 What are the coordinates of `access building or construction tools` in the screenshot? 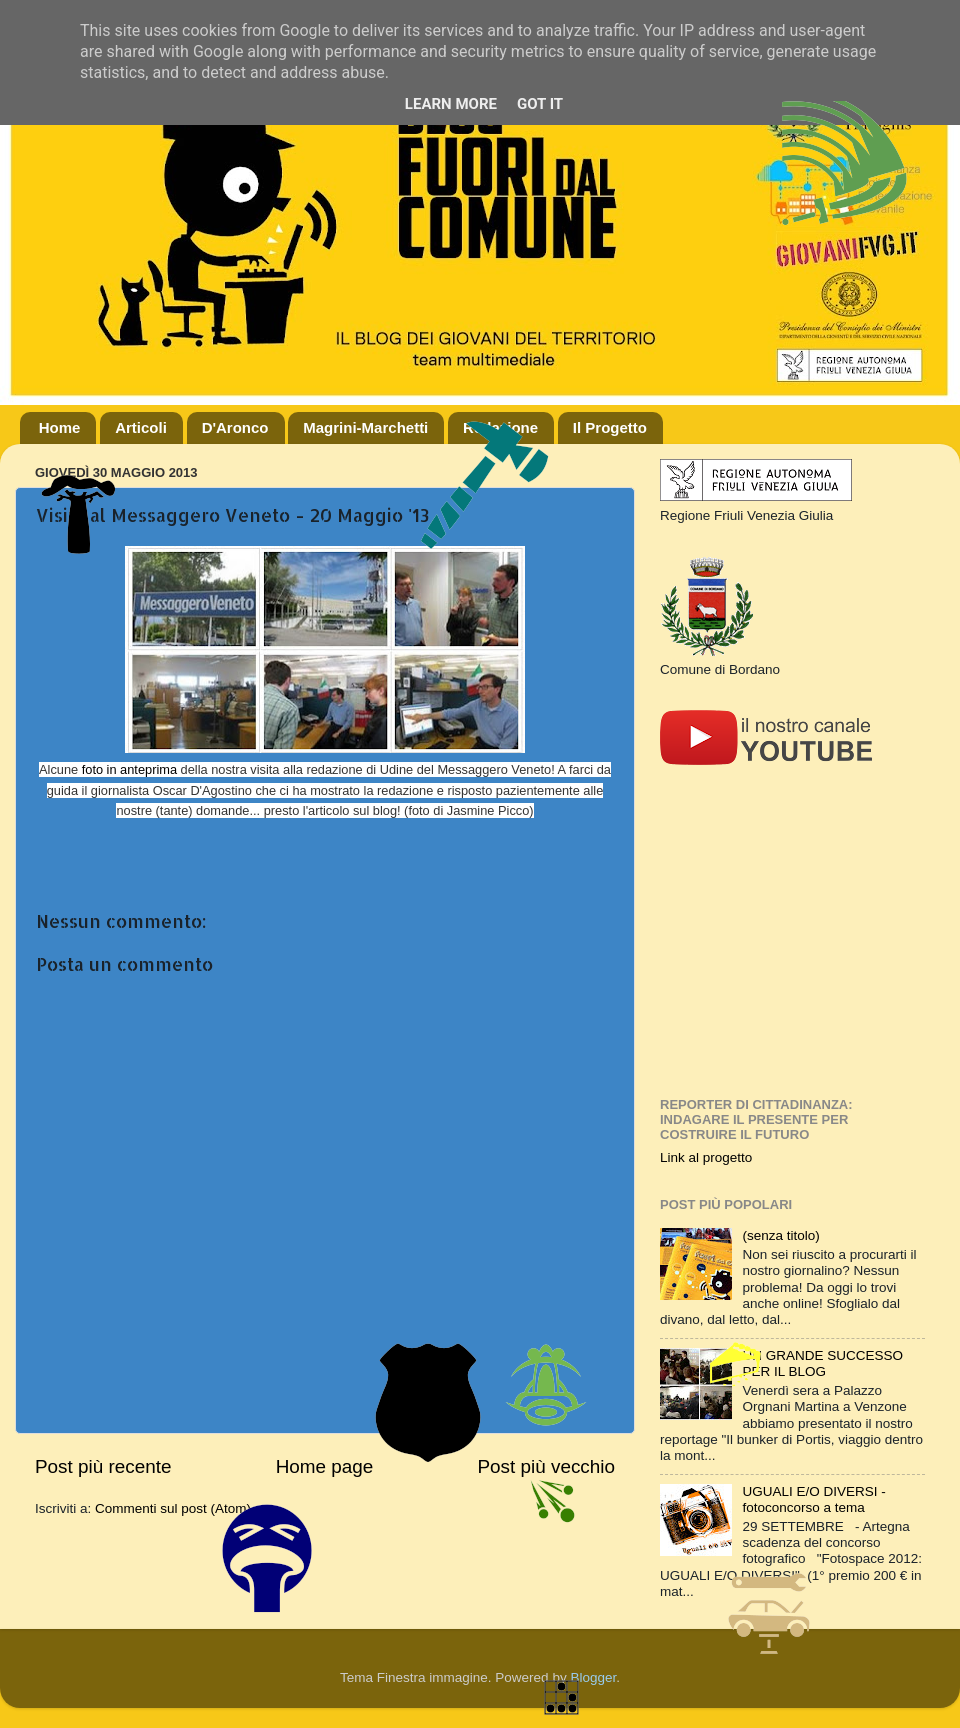 It's located at (484, 484).